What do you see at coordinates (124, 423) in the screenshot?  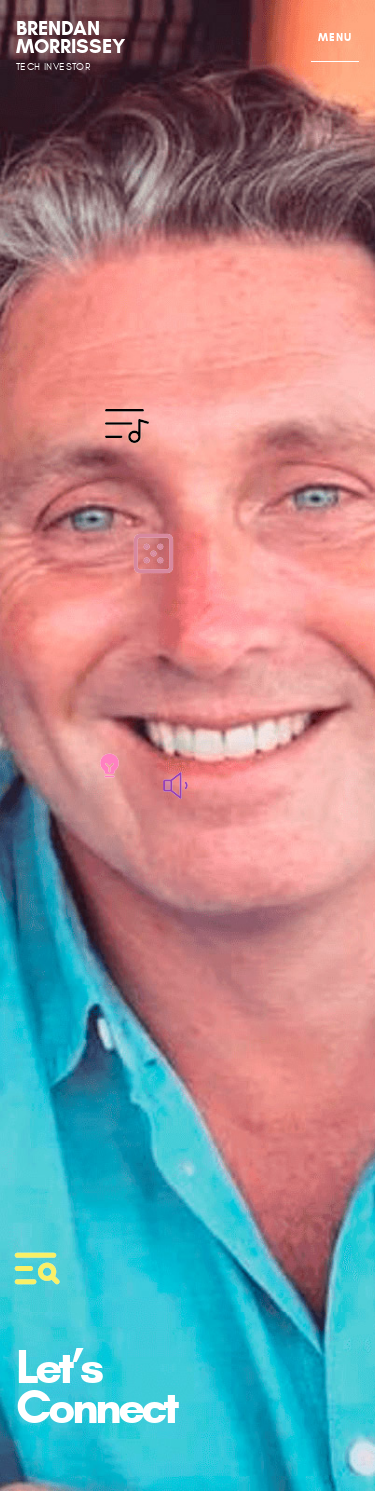 I see `view your playlist` at bounding box center [124, 423].